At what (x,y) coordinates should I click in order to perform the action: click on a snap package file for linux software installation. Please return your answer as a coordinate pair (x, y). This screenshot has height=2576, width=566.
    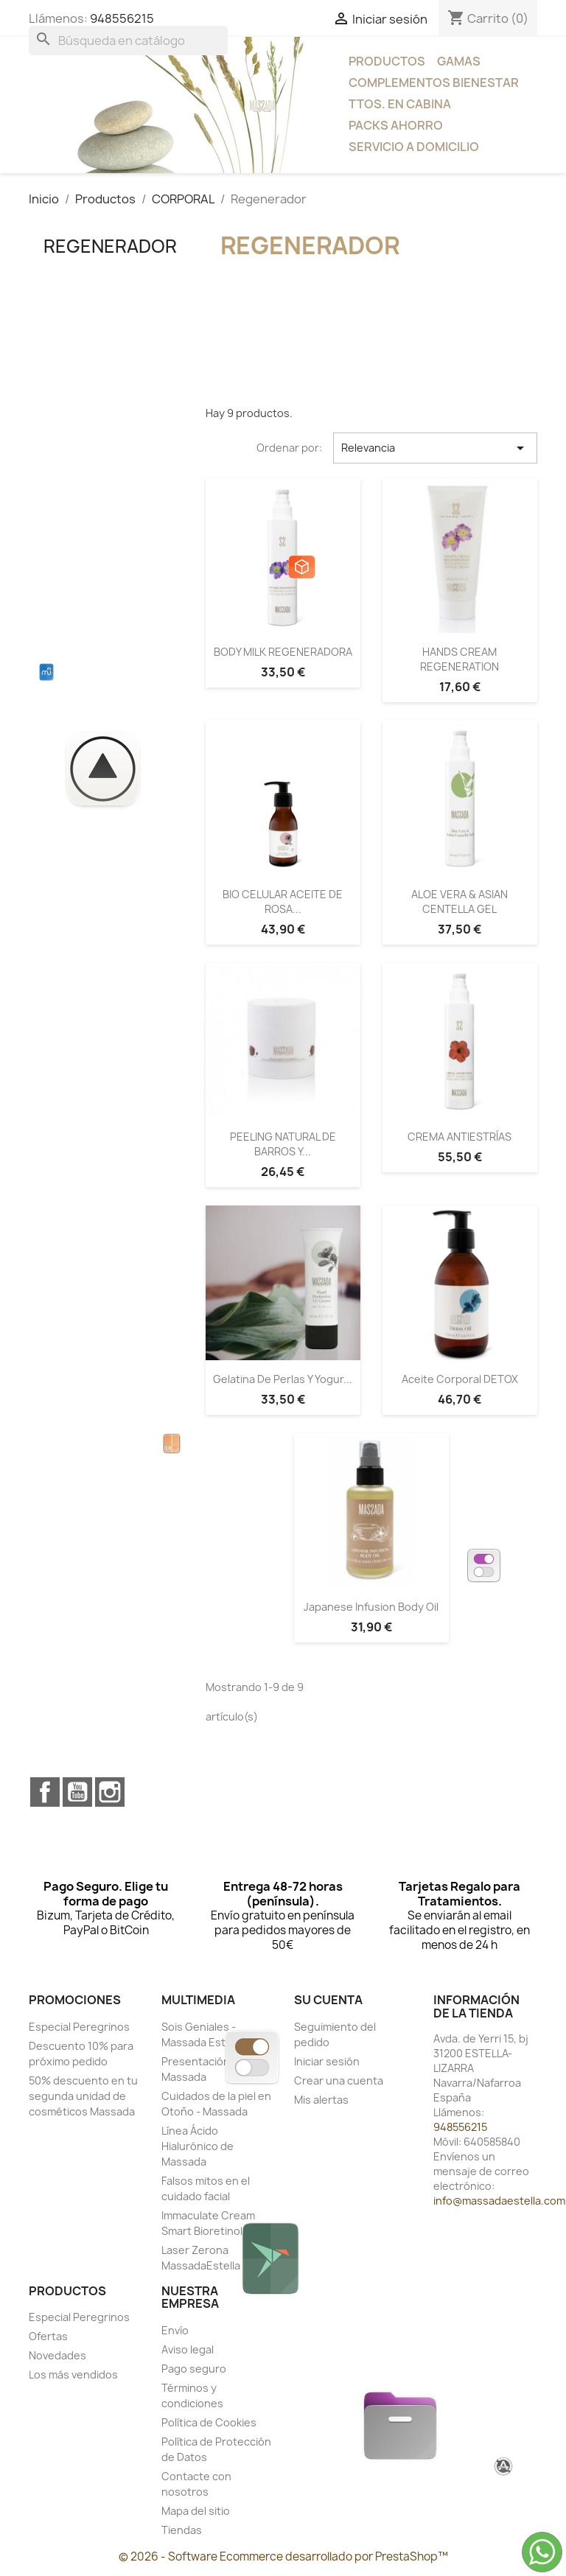
    Looking at the image, I should click on (270, 2258).